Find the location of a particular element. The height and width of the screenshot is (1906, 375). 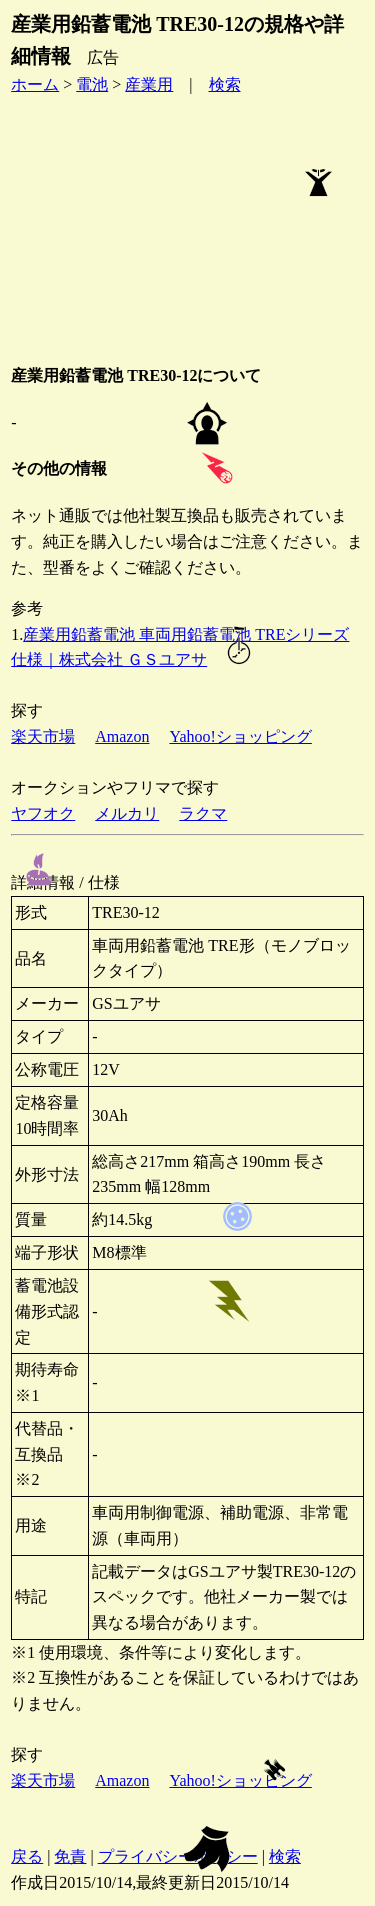

indicates a lit candle or flame feature is located at coordinates (38, 869).